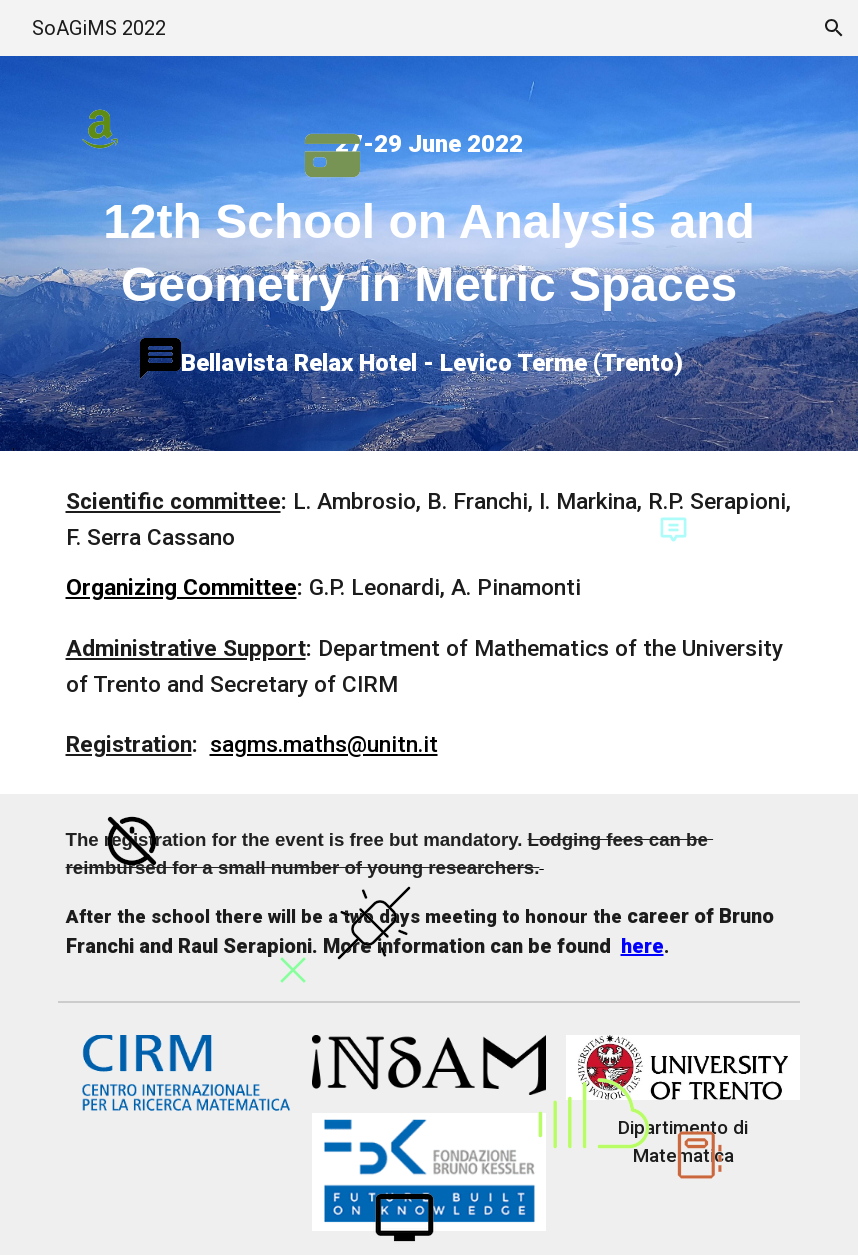 The width and height of the screenshot is (858, 1255). I want to click on manage payment methods, so click(332, 155).